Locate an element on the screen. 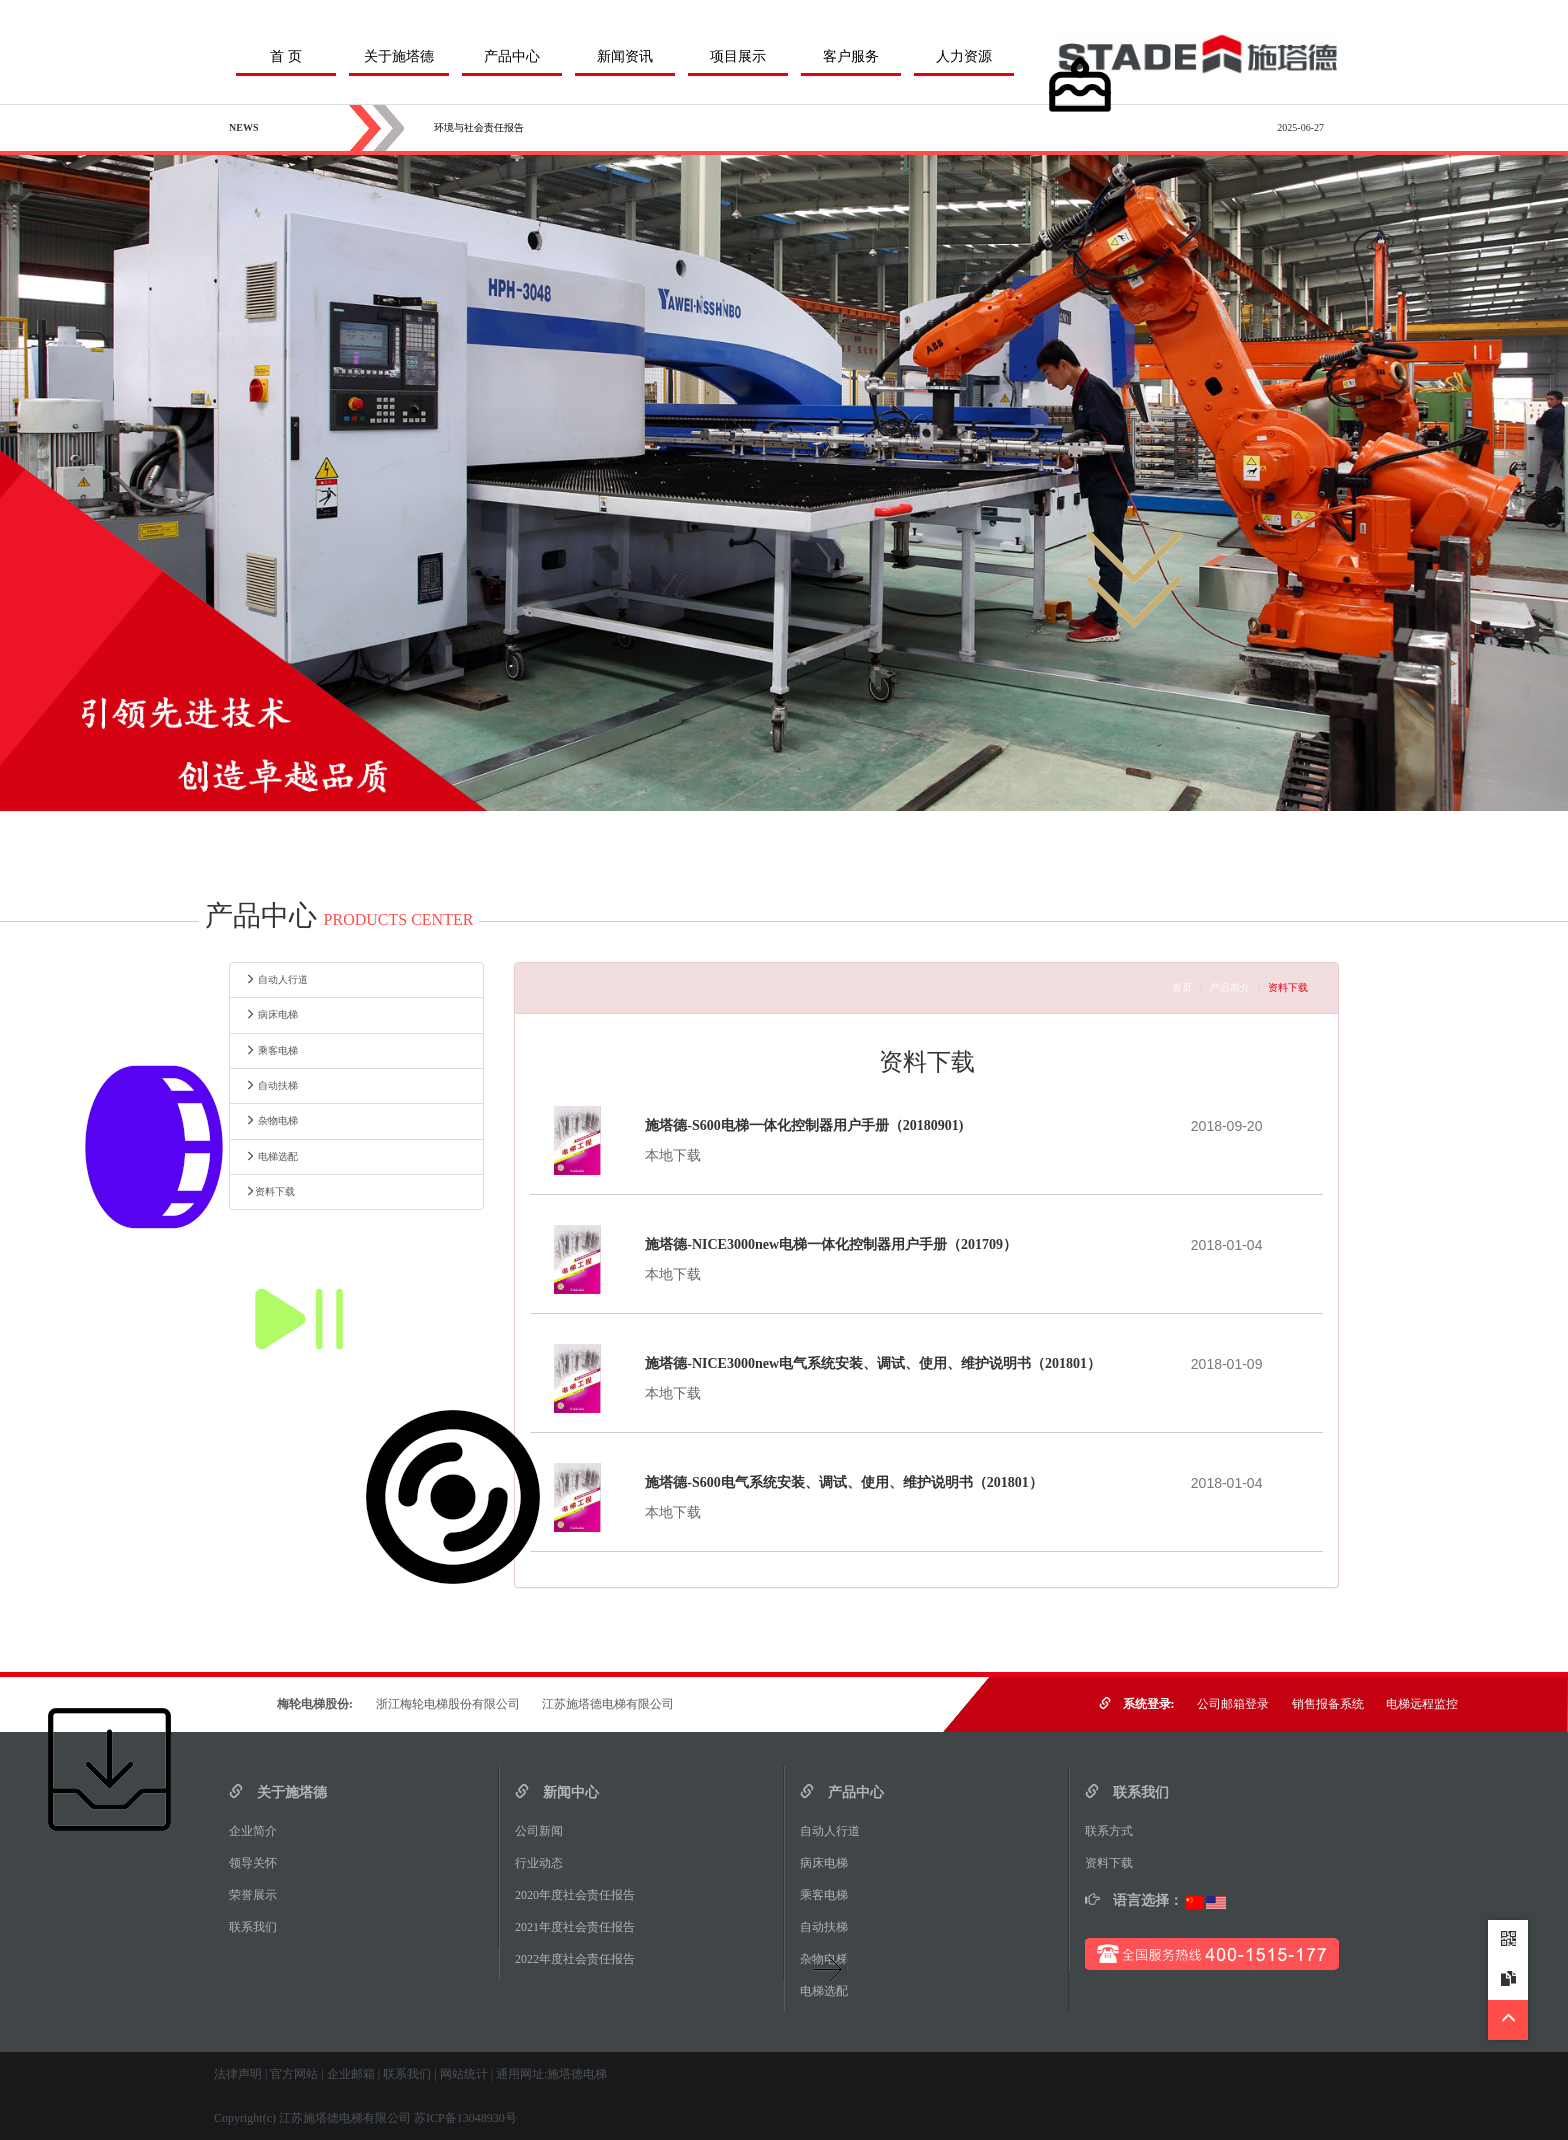 The image size is (1568, 2140). view birthday or celebration reminders is located at coordinates (1080, 84).